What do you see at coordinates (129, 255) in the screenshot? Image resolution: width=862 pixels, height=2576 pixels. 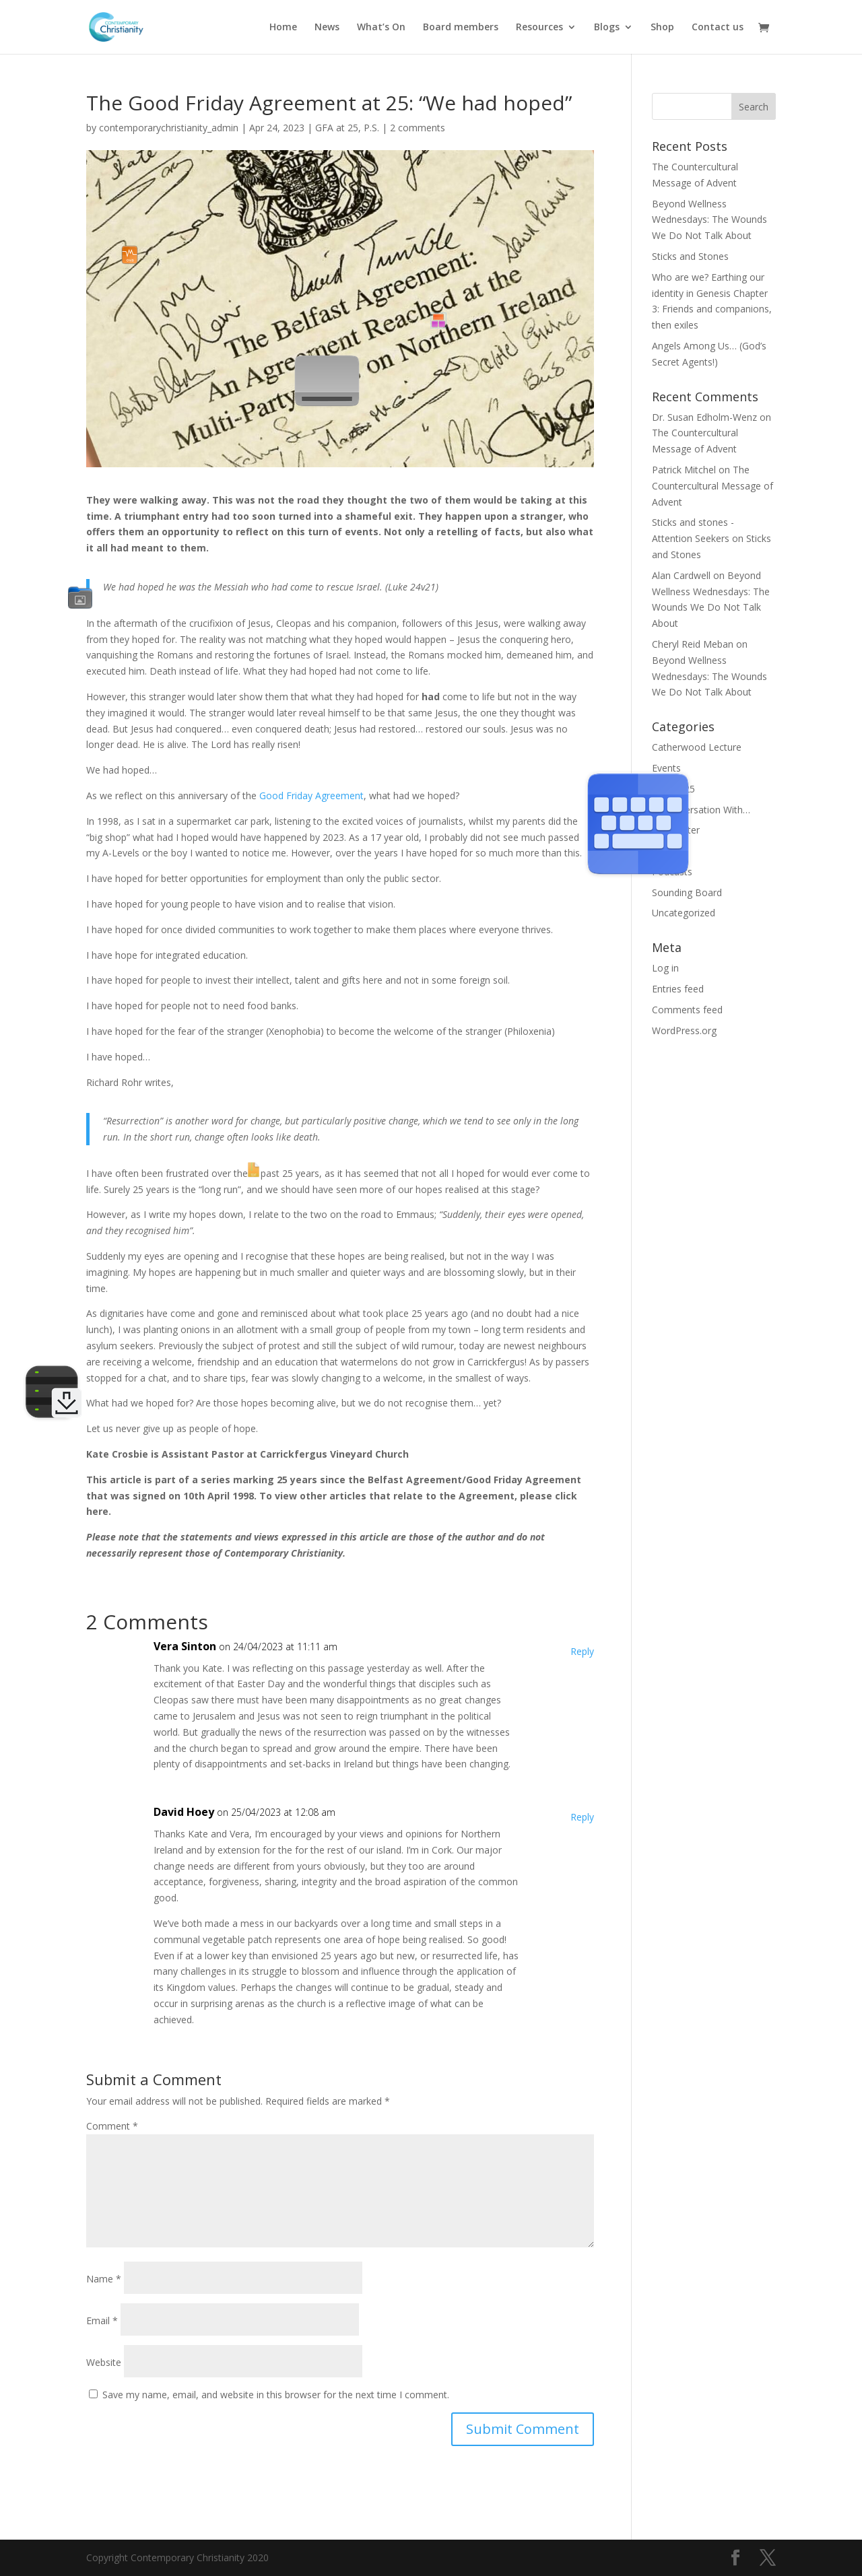 I see `open a VirtualBox appliance file (.ova)` at bounding box center [129, 255].